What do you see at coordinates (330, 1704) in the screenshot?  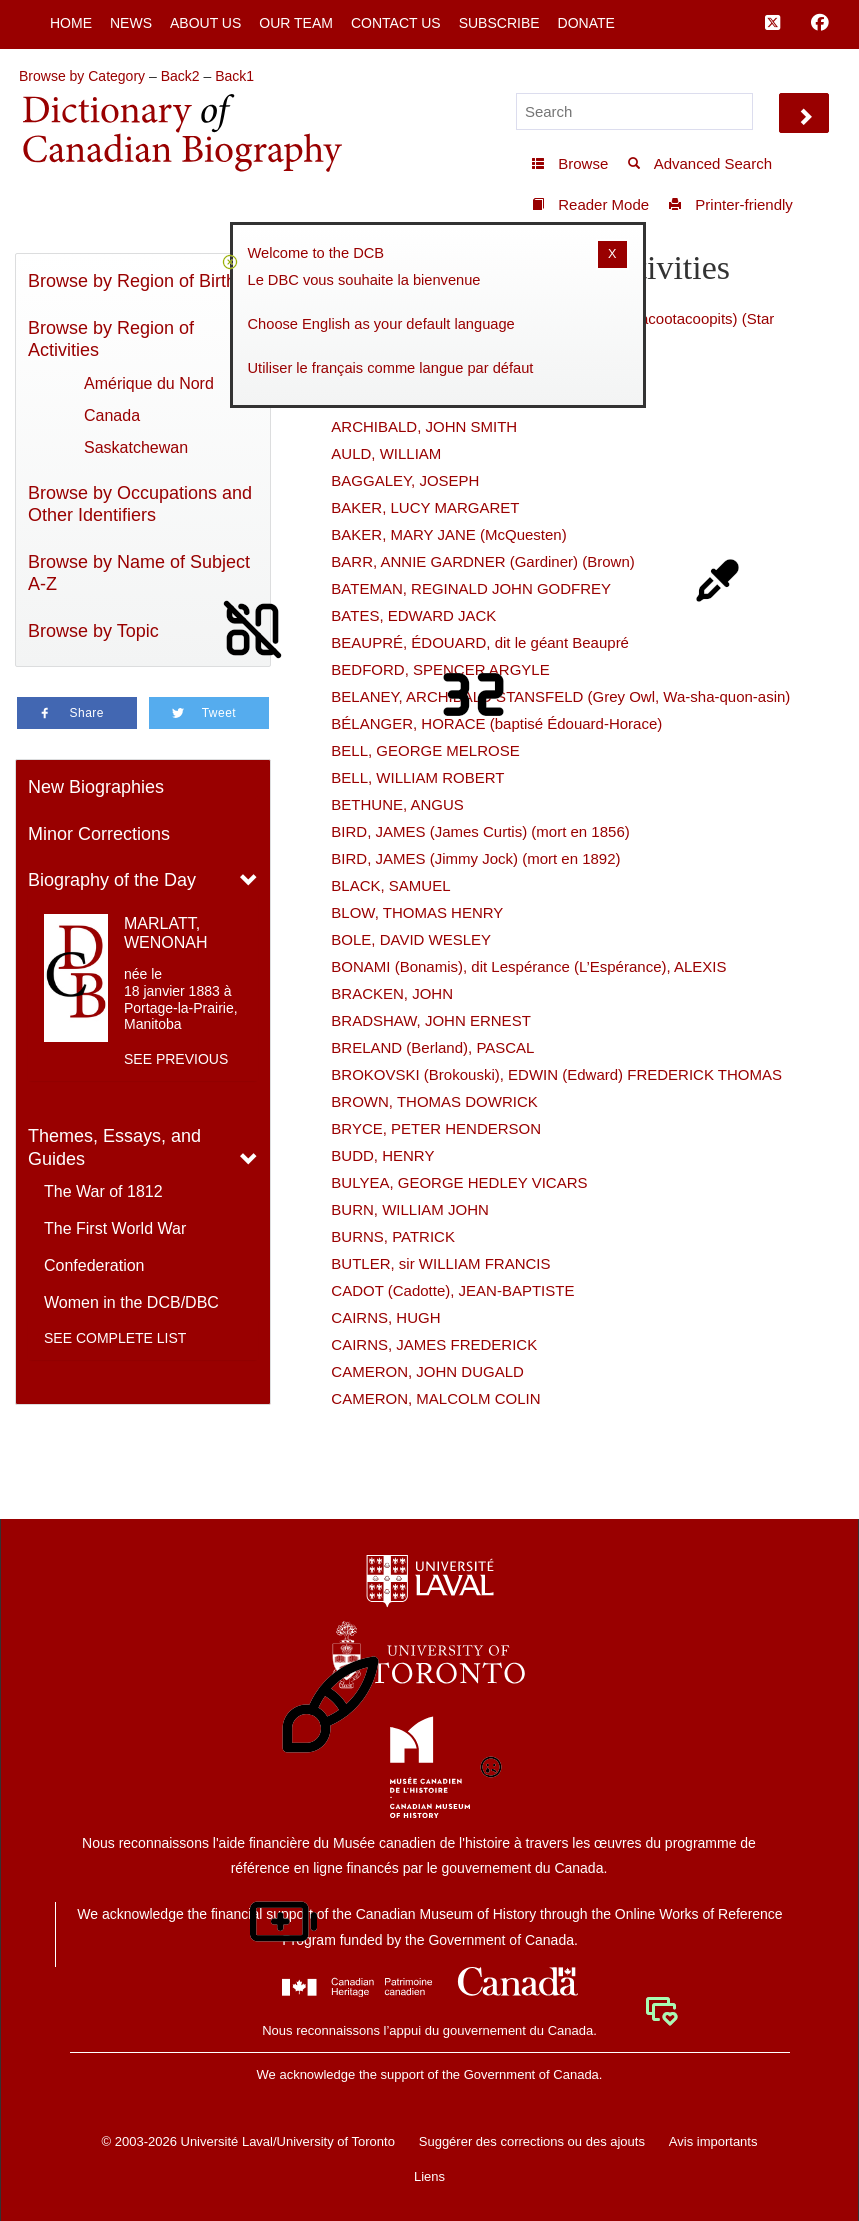 I see `access drawing or painting tools` at bounding box center [330, 1704].